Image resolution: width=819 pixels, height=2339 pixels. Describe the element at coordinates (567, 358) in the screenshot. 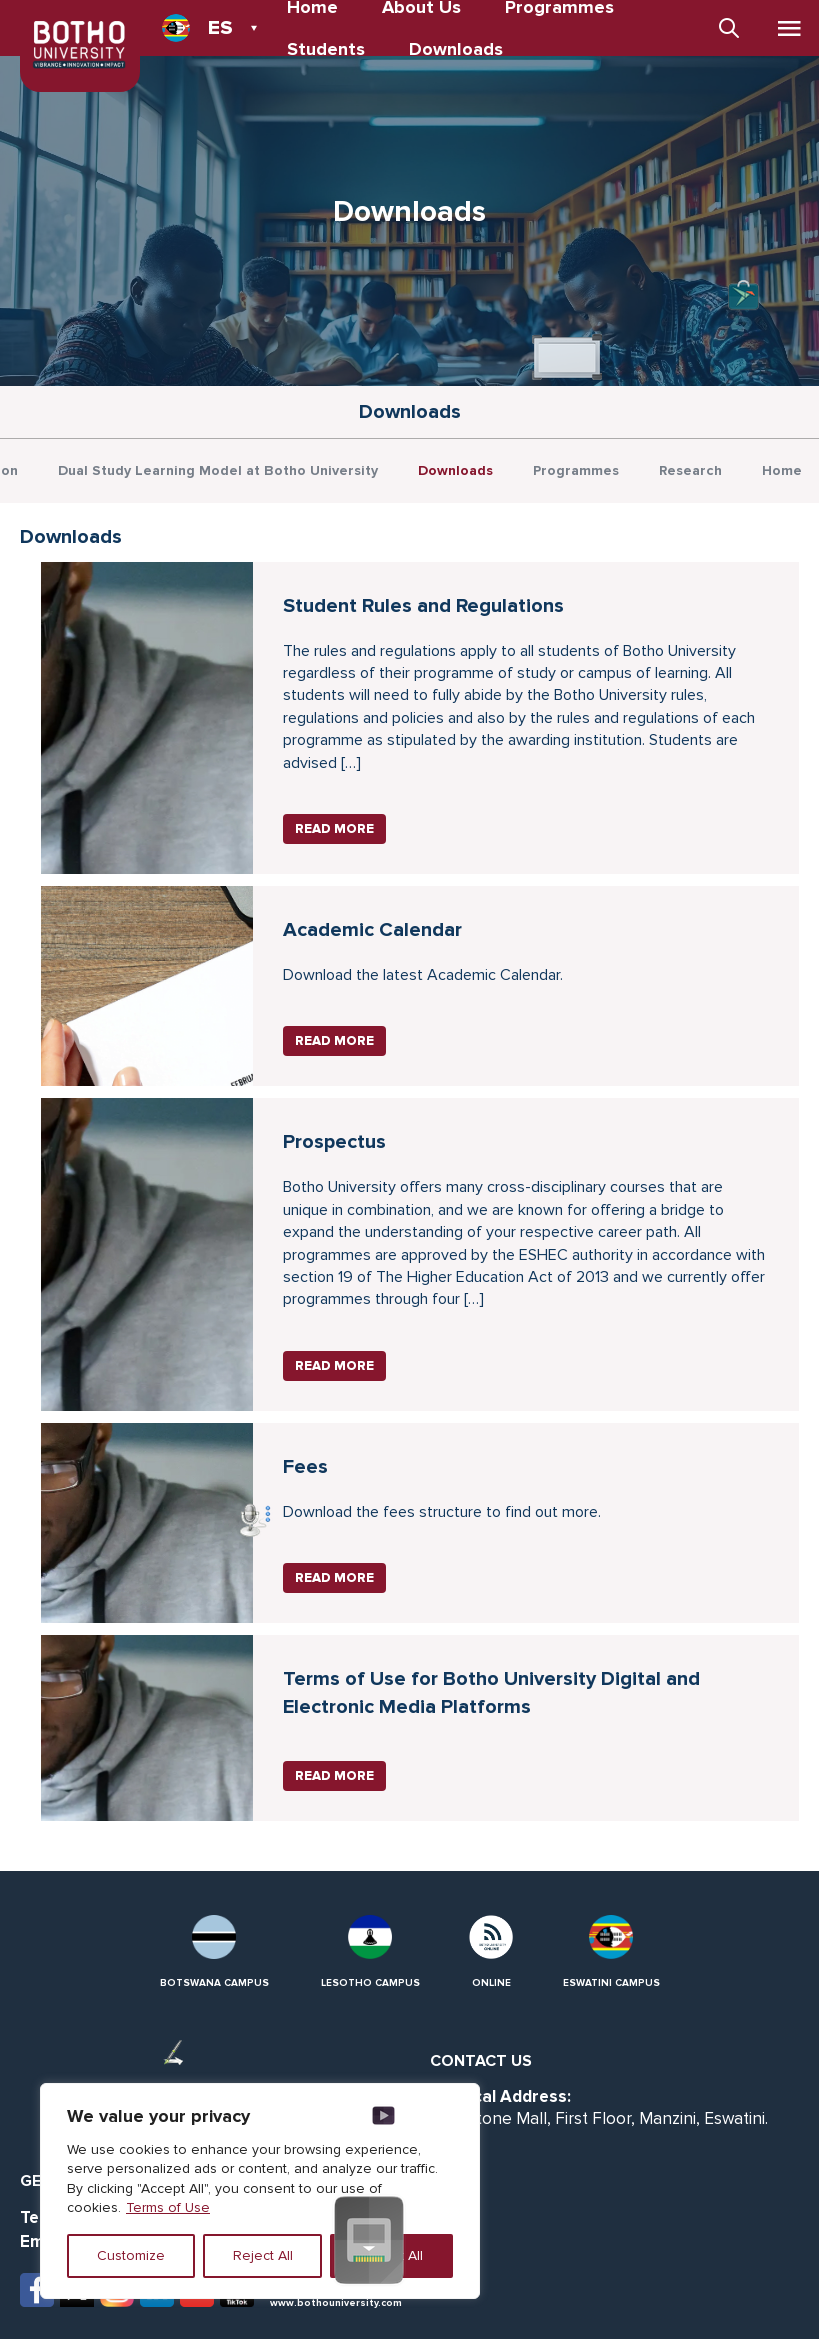

I see `access device settings` at that location.